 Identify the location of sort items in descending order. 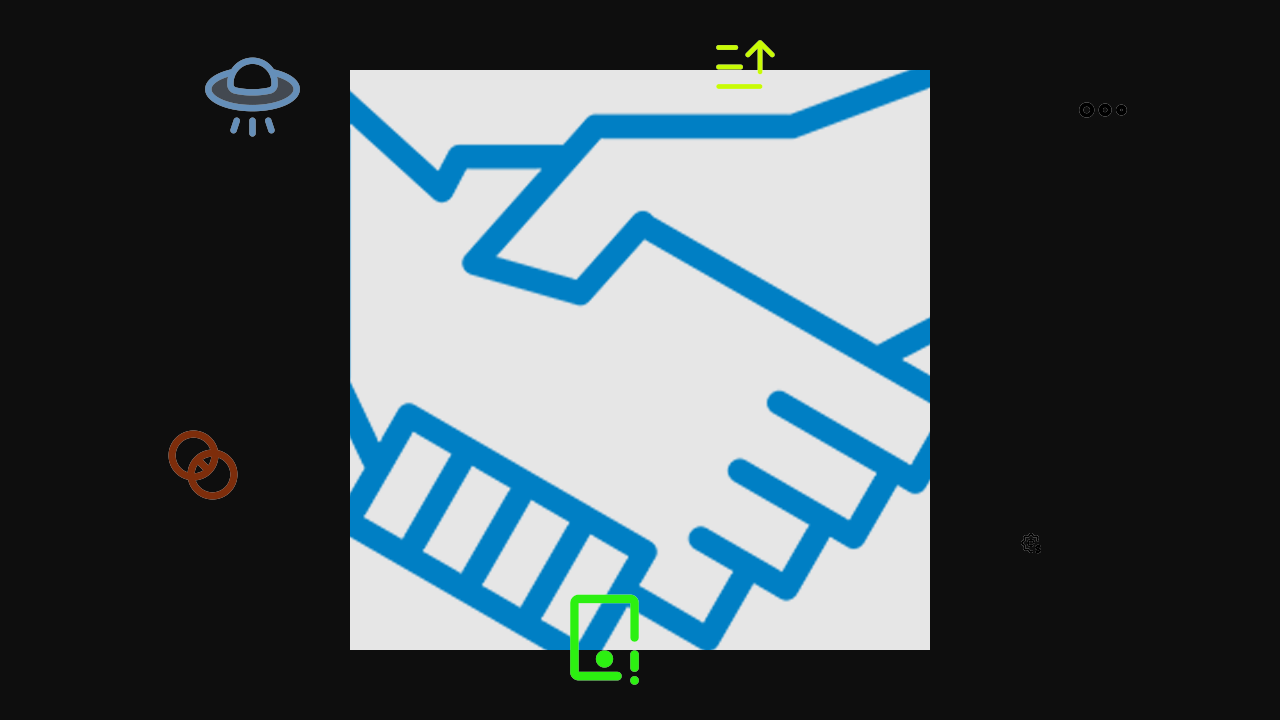
(743, 67).